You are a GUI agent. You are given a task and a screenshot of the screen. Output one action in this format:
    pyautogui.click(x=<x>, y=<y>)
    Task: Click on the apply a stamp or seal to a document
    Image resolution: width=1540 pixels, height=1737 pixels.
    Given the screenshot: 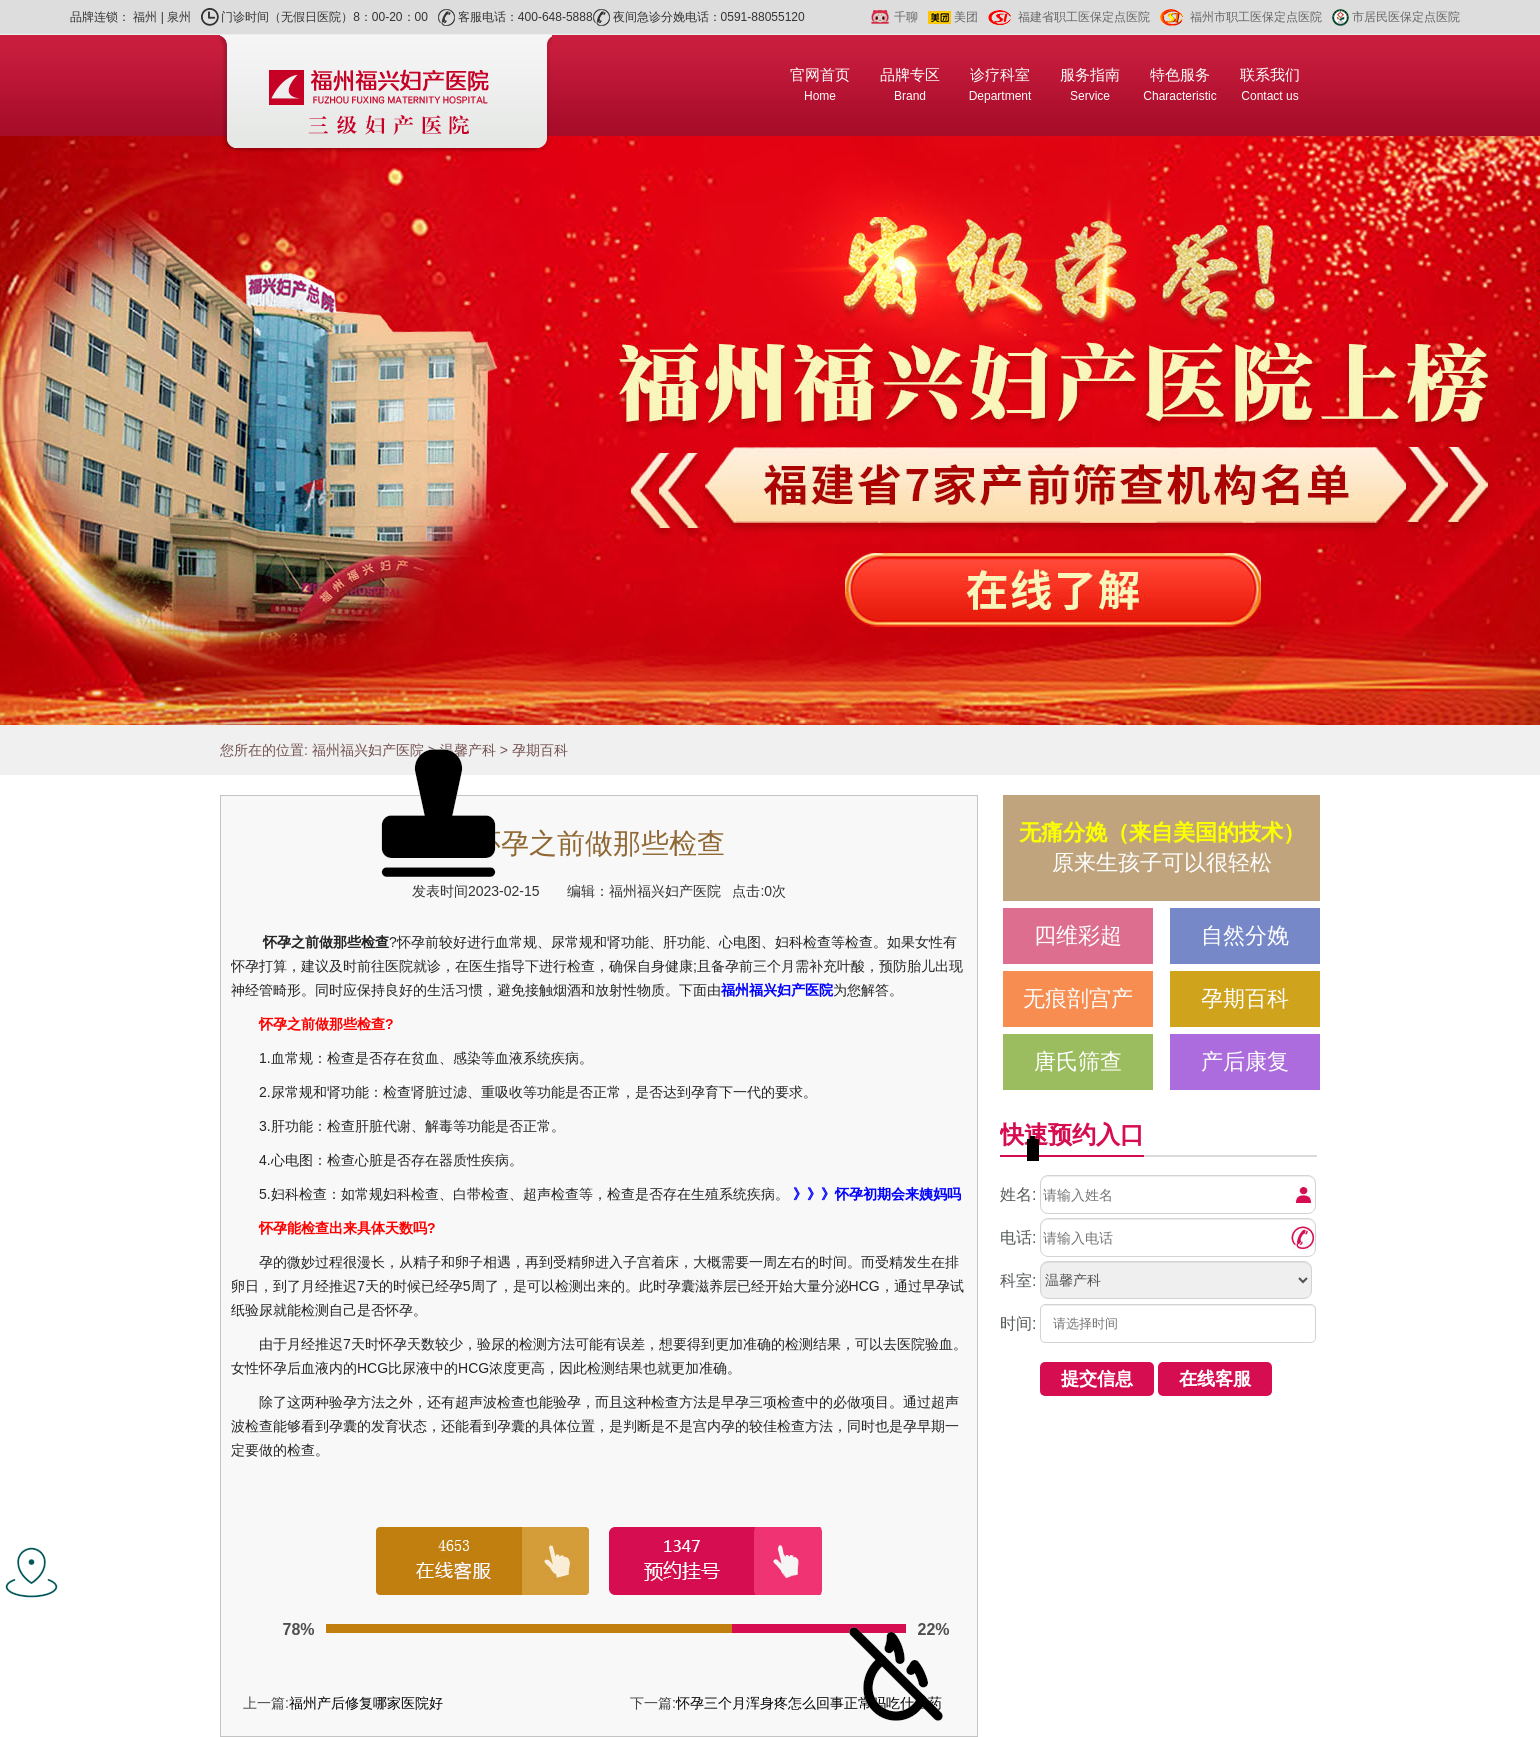 What is the action you would take?
    pyautogui.click(x=438, y=815)
    